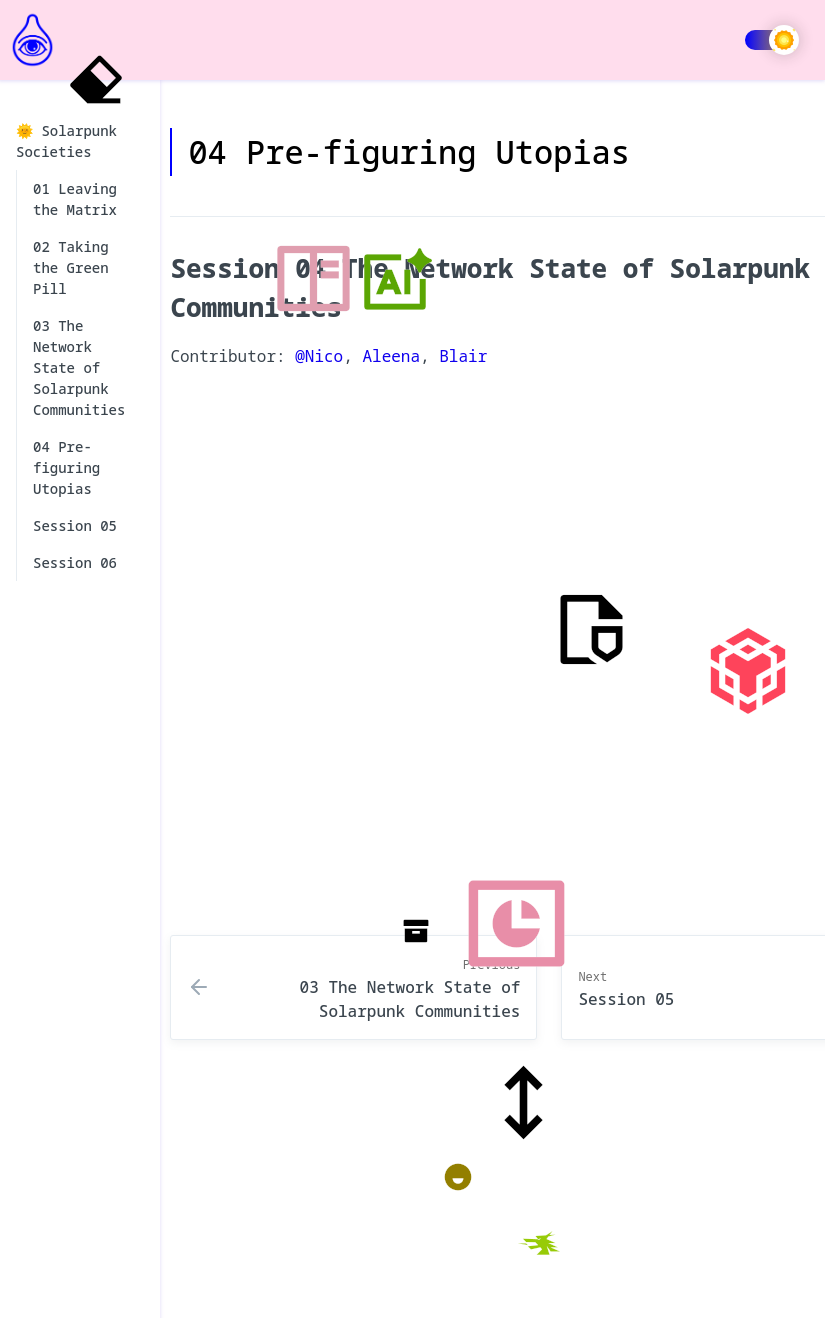 The width and height of the screenshot is (825, 1318). Describe the element at coordinates (748, 671) in the screenshot. I see `binance coin (BNB) cryptocurrency logo` at that location.